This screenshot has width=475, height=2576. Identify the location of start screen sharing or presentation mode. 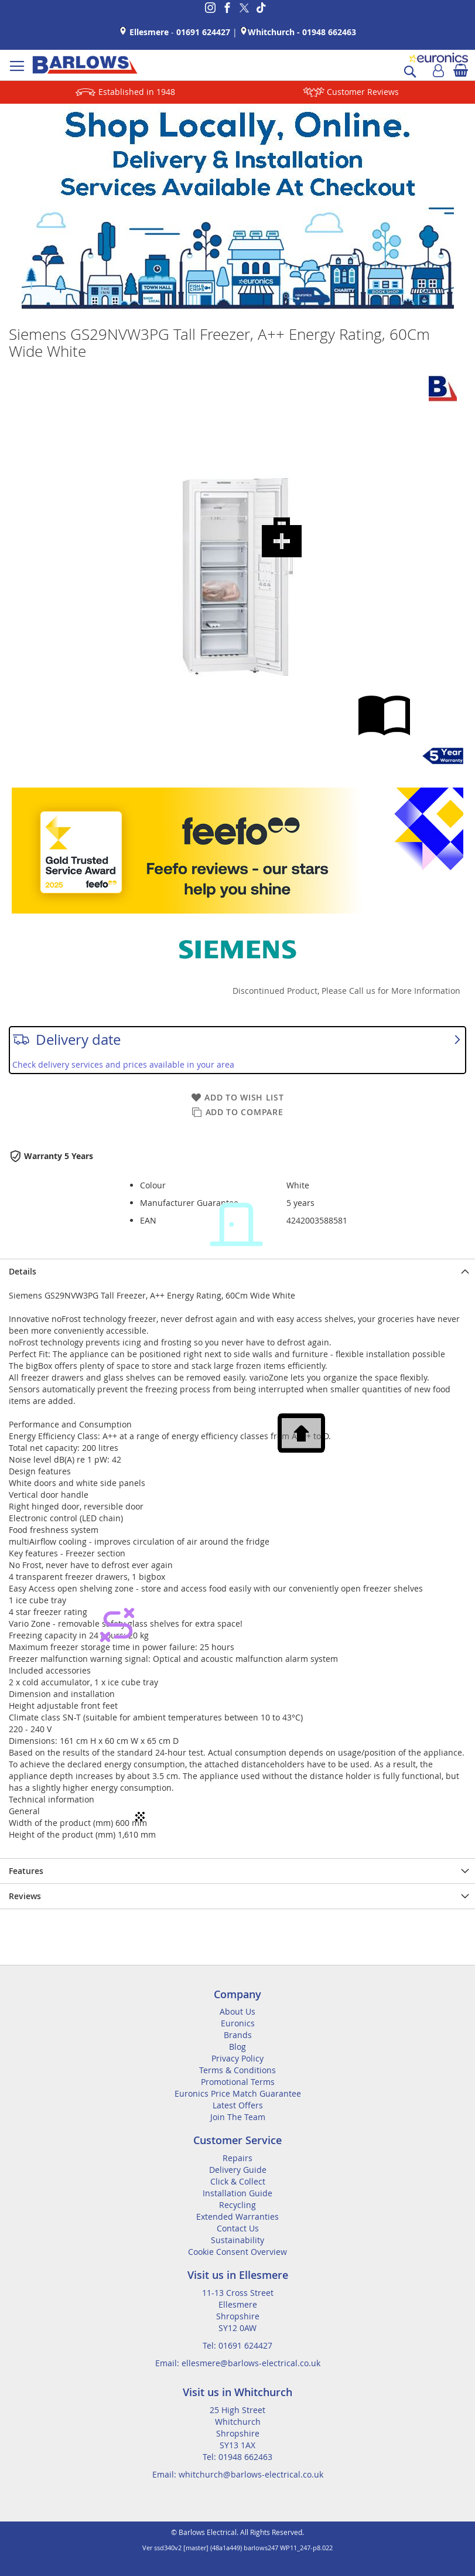
(301, 1433).